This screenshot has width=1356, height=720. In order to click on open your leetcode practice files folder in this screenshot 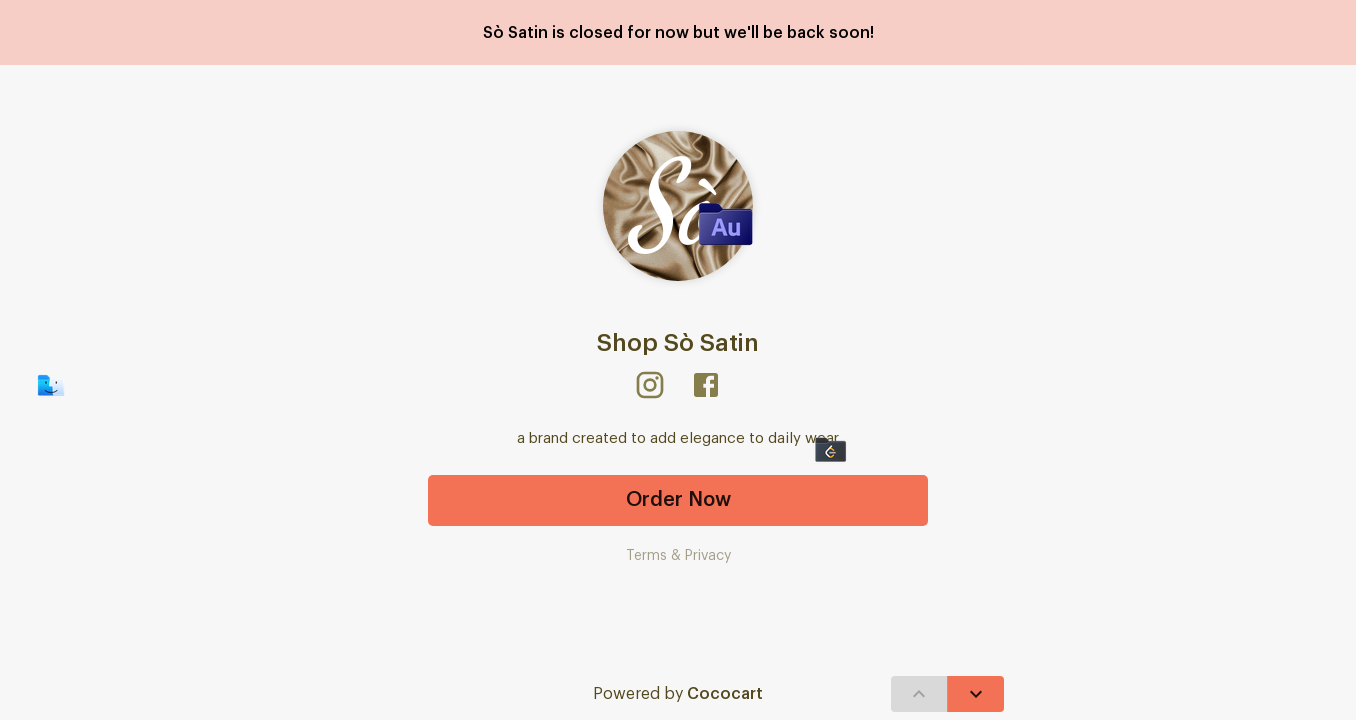, I will do `click(830, 450)`.